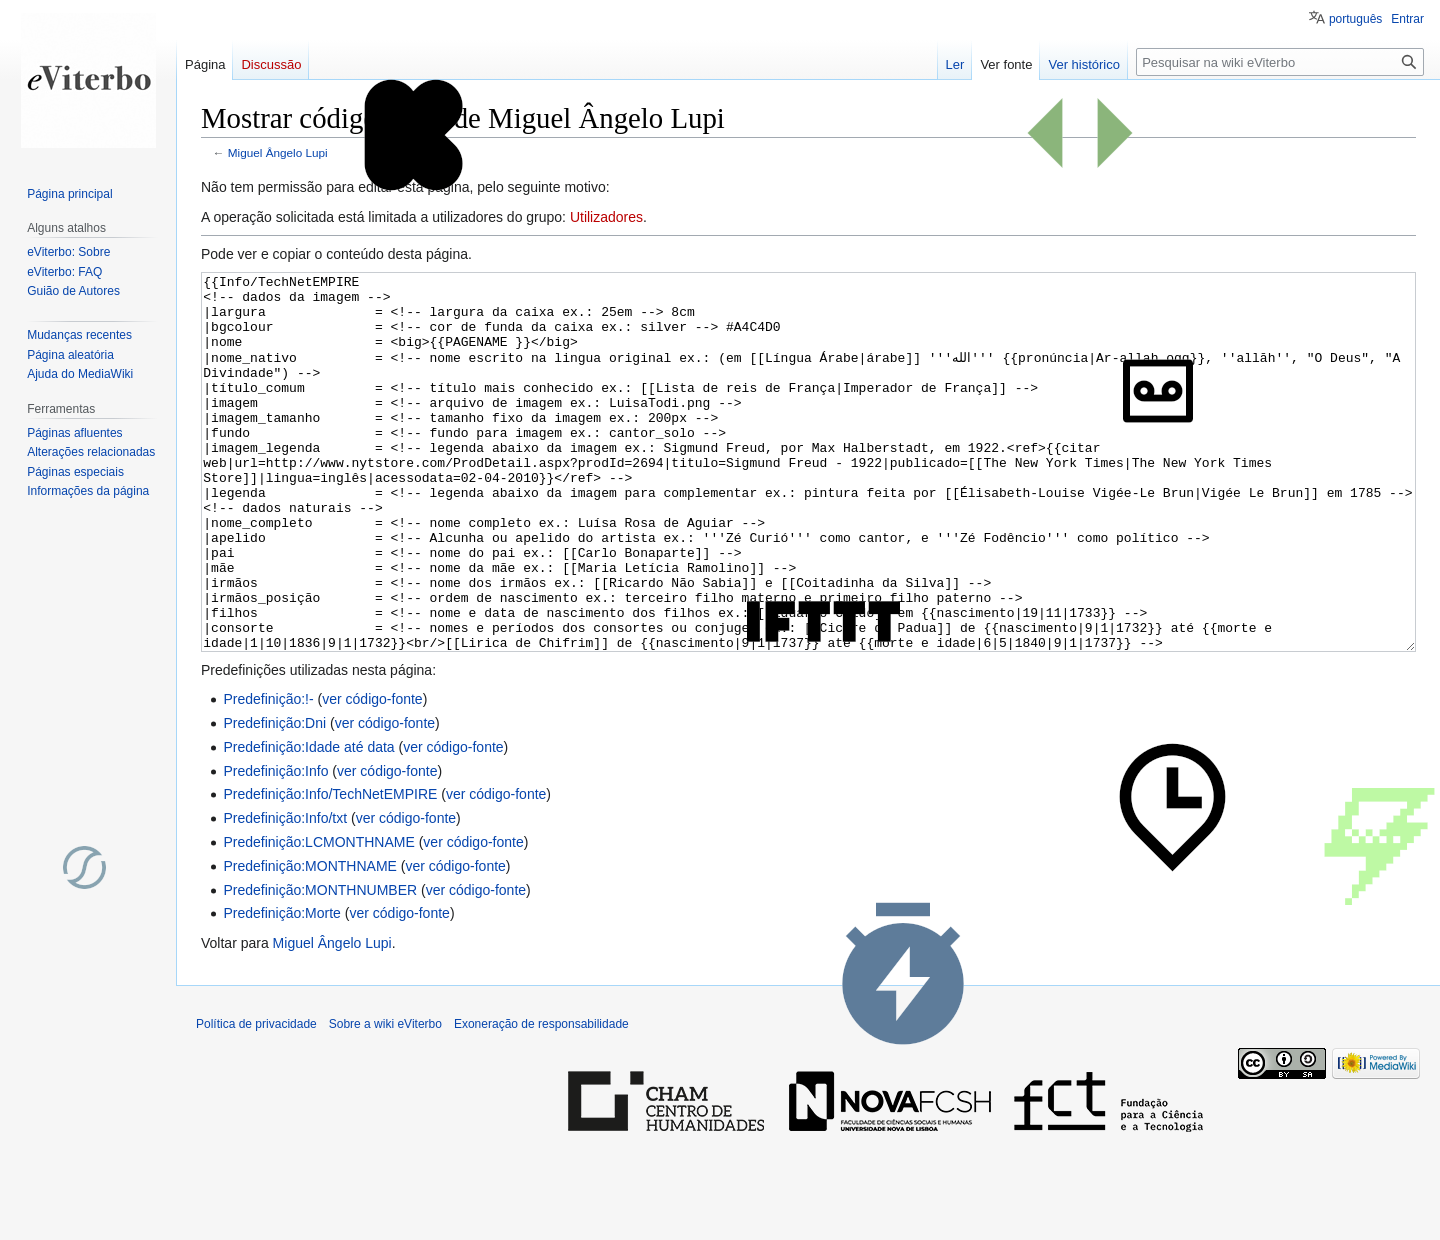 The height and width of the screenshot is (1240, 1440). I want to click on open game jolt app or website, so click(1379, 846).